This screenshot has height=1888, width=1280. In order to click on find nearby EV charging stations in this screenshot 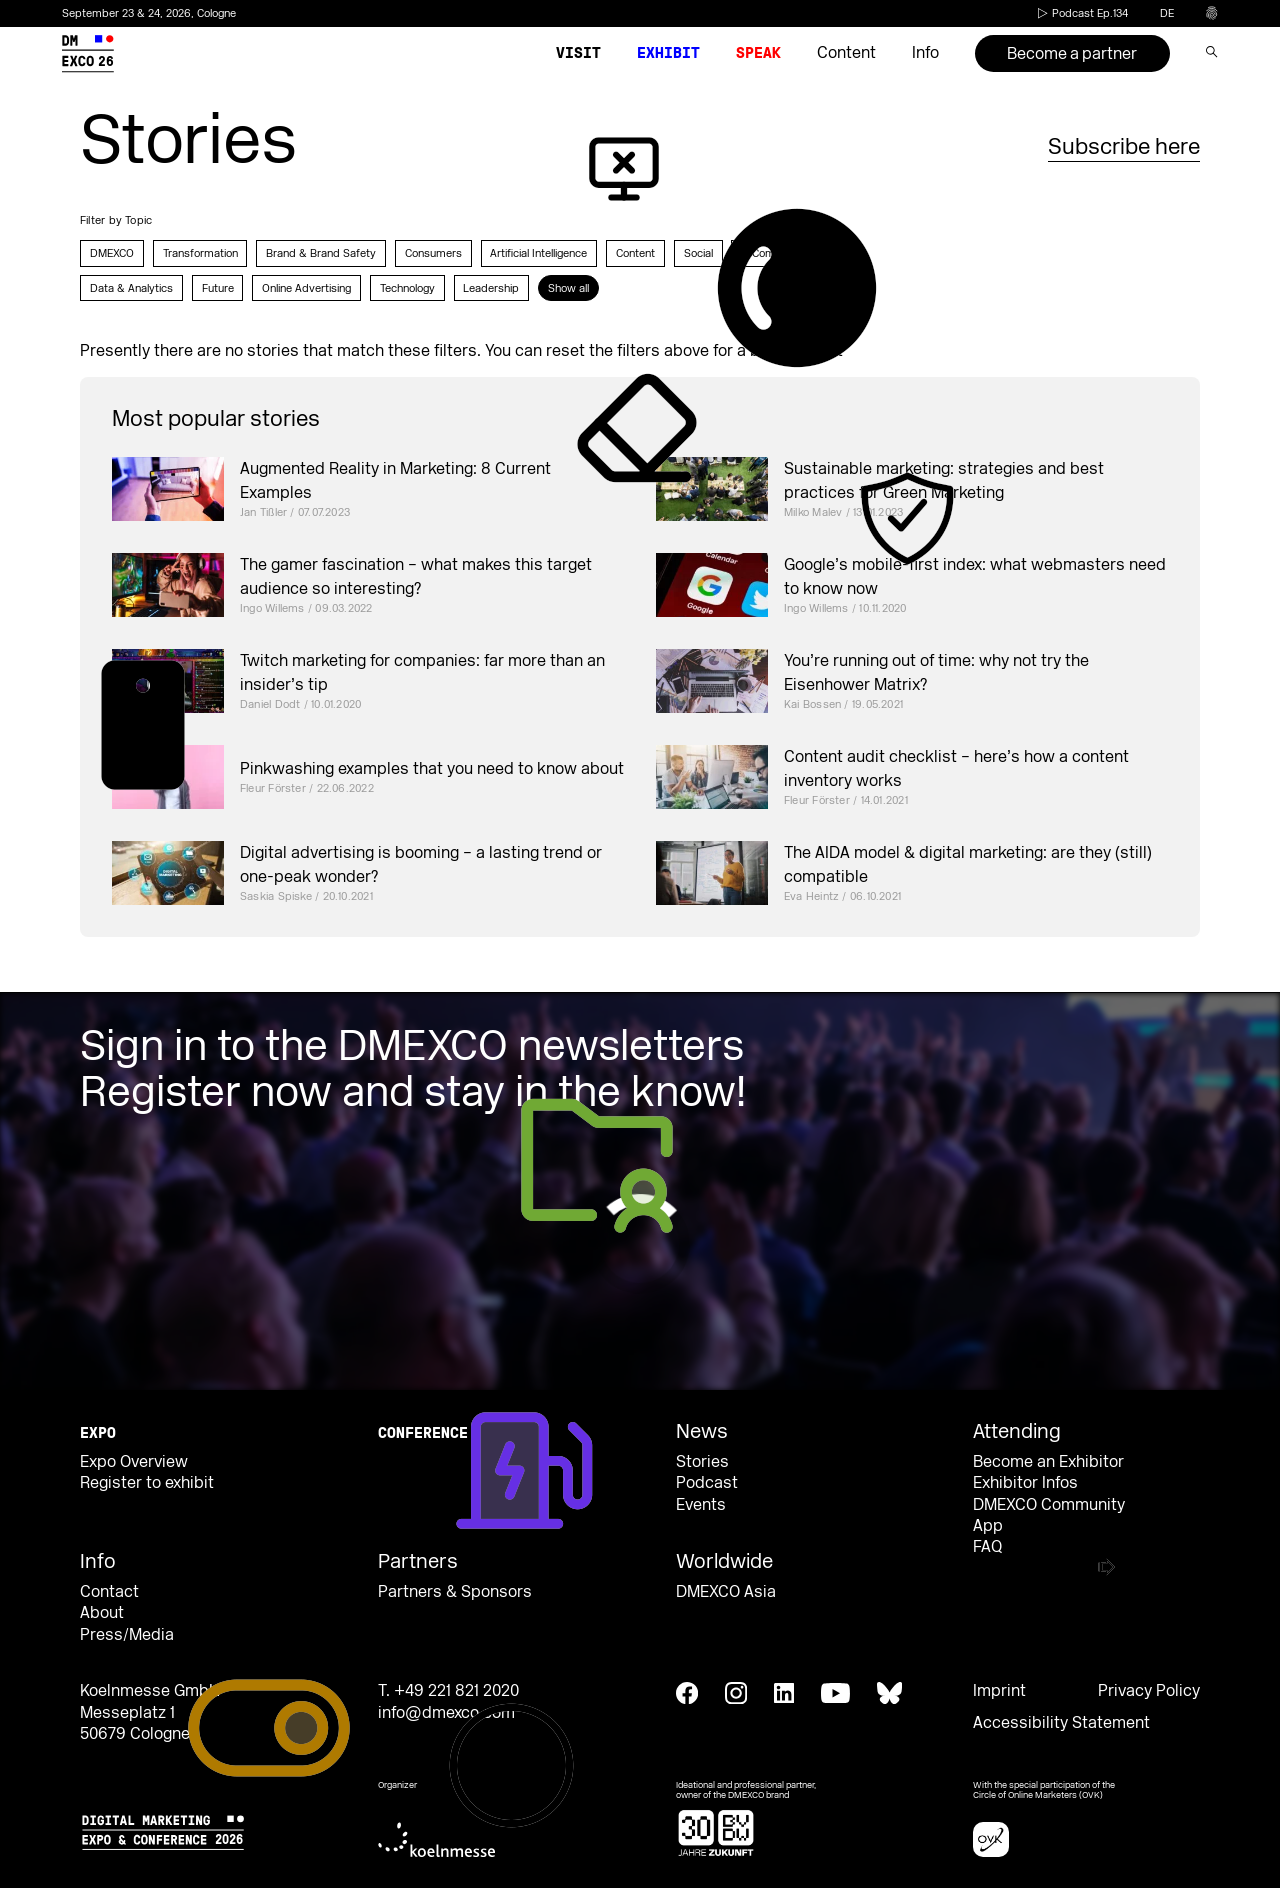, I will do `click(519, 1470)`.